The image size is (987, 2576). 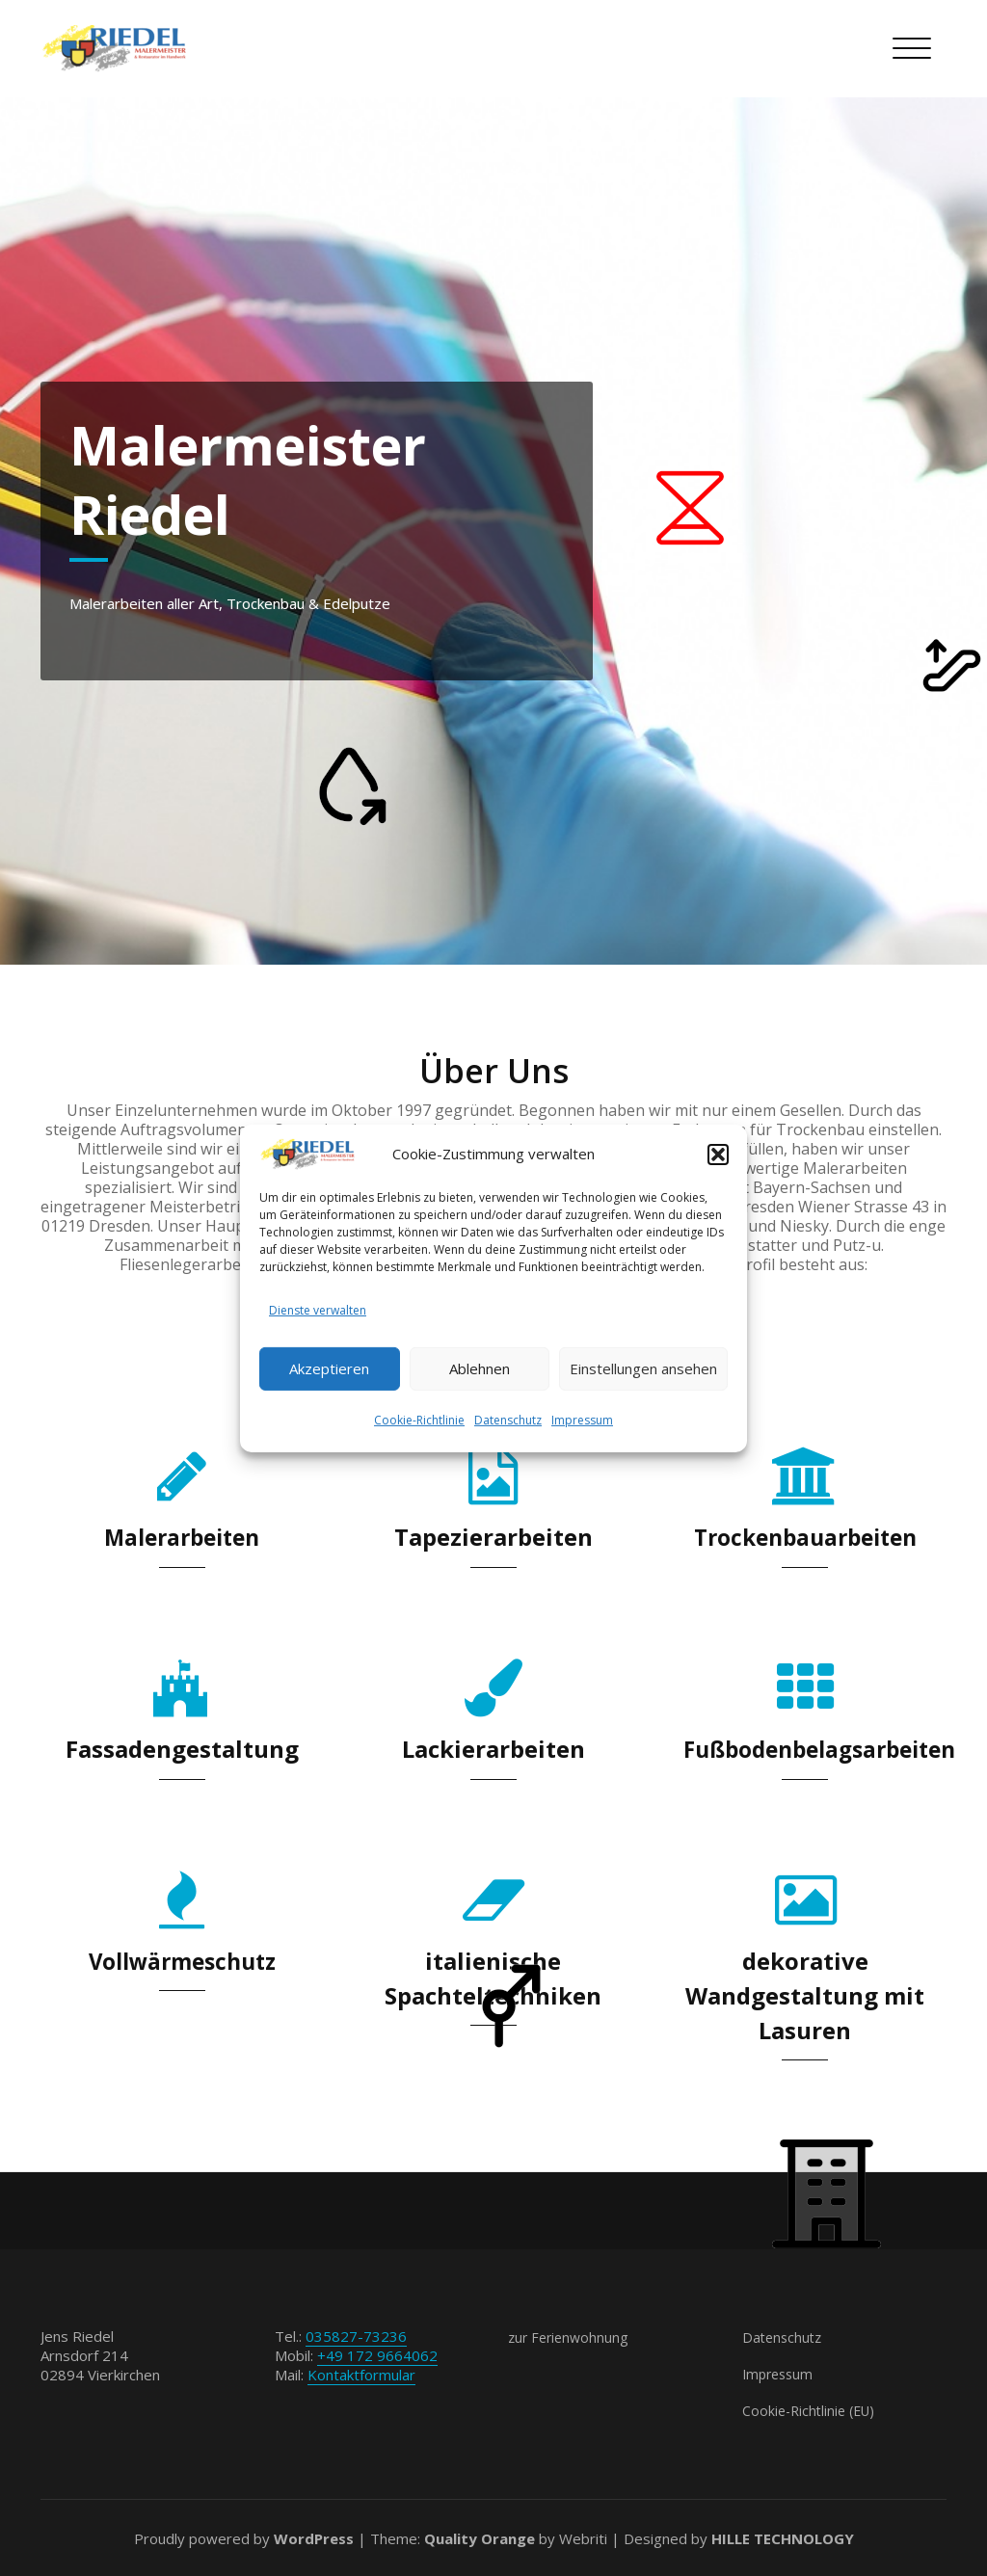 I want to click on view building or office location, so click(x=826, y=2193).